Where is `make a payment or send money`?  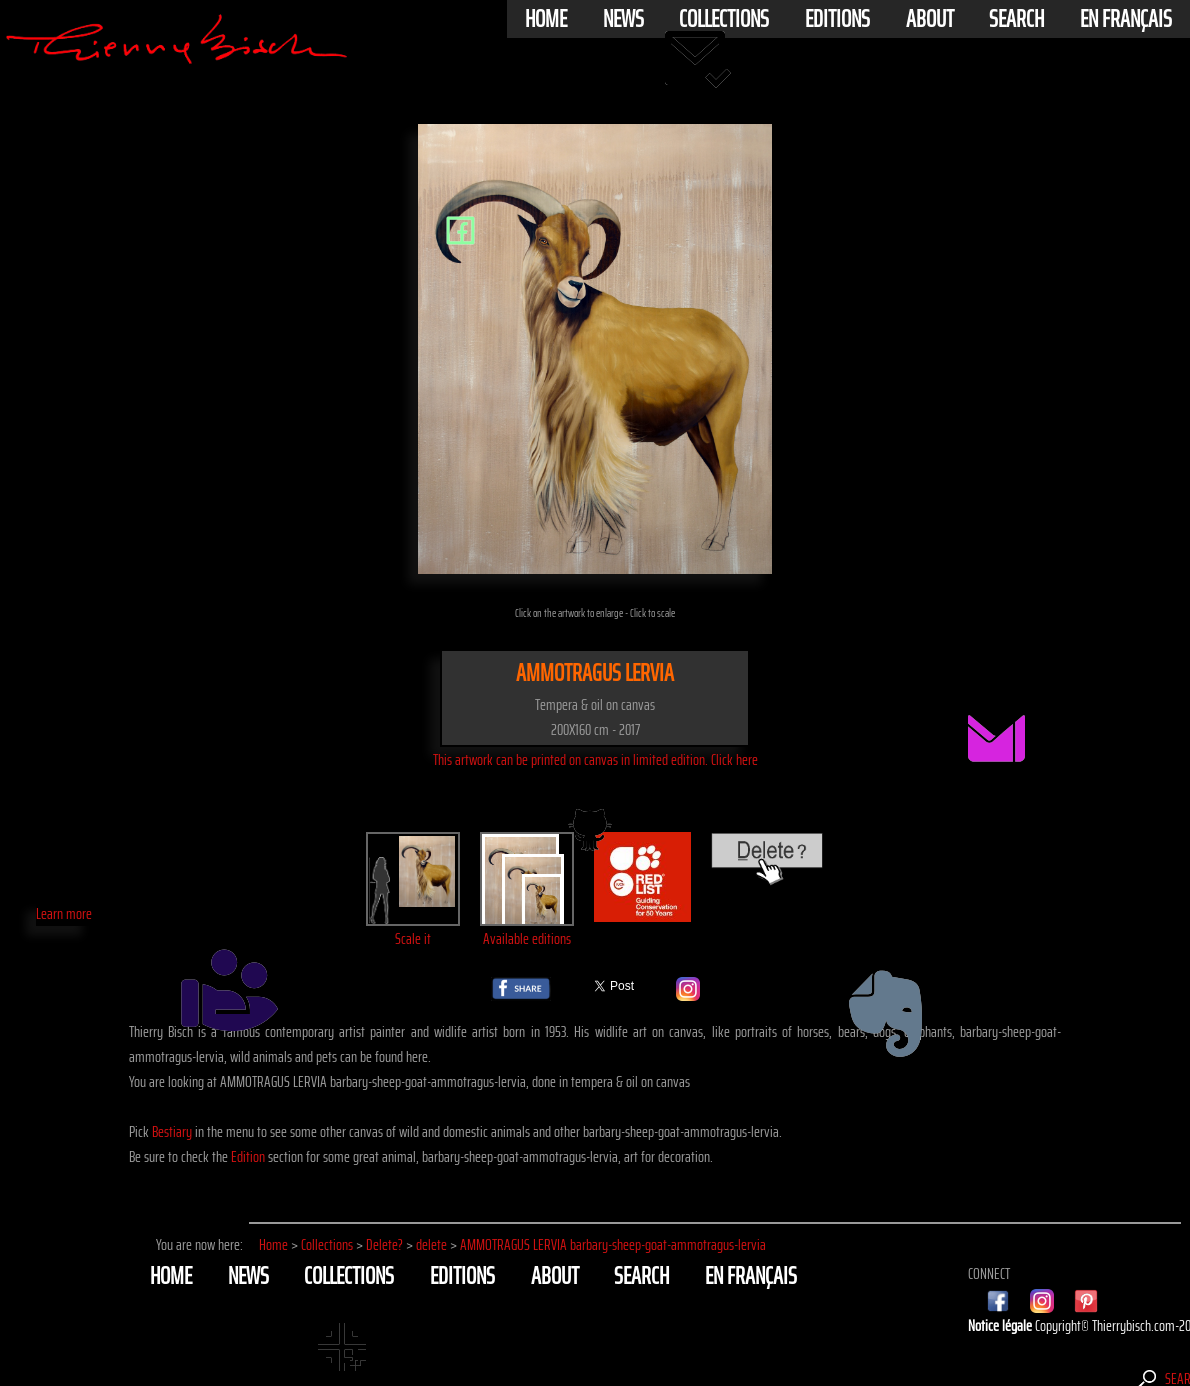
make a payment or send money is located at coordinates (228, 992).